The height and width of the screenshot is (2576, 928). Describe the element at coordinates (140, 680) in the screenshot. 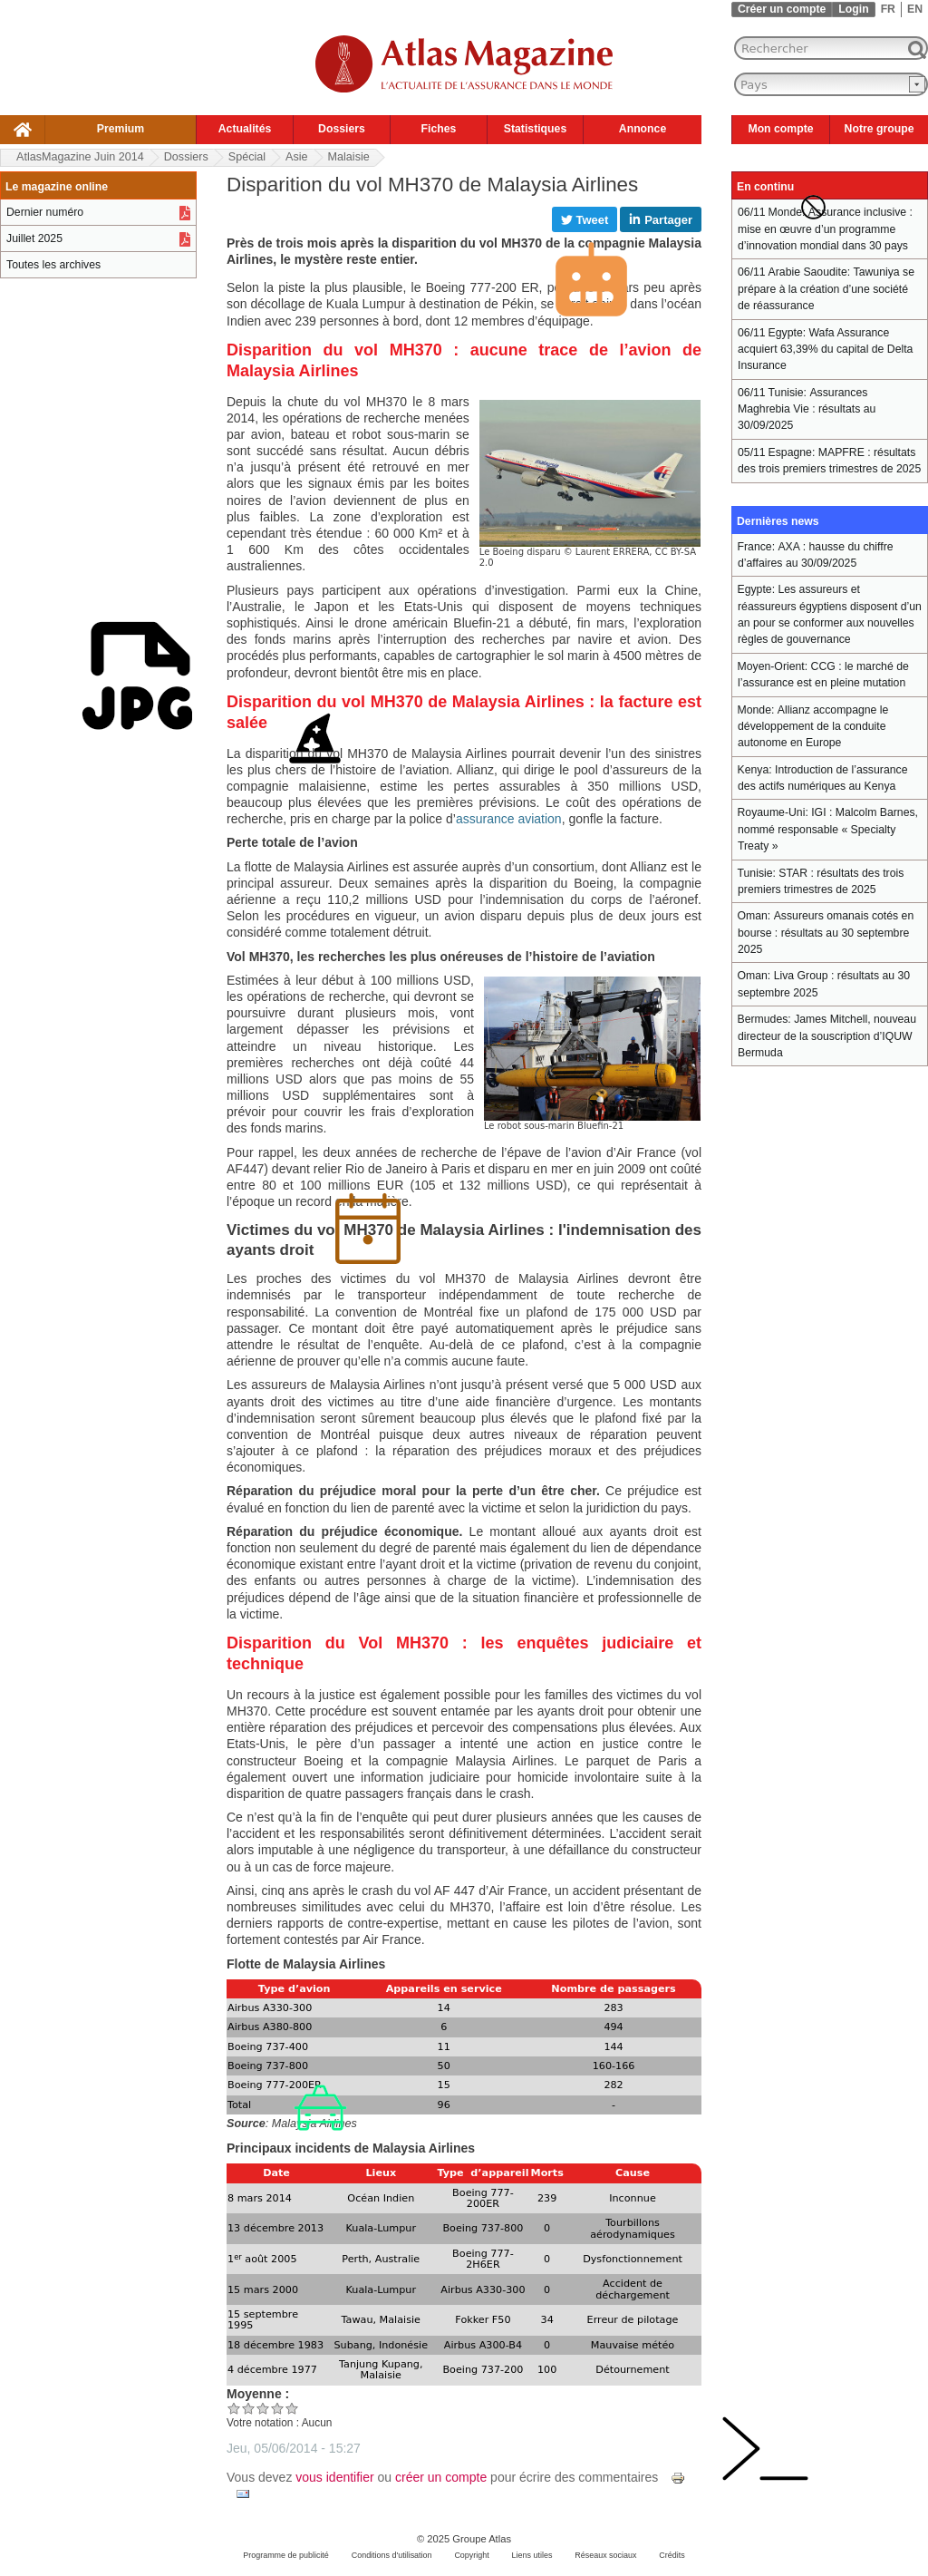

I see `view or open a JPG image file` at that location.